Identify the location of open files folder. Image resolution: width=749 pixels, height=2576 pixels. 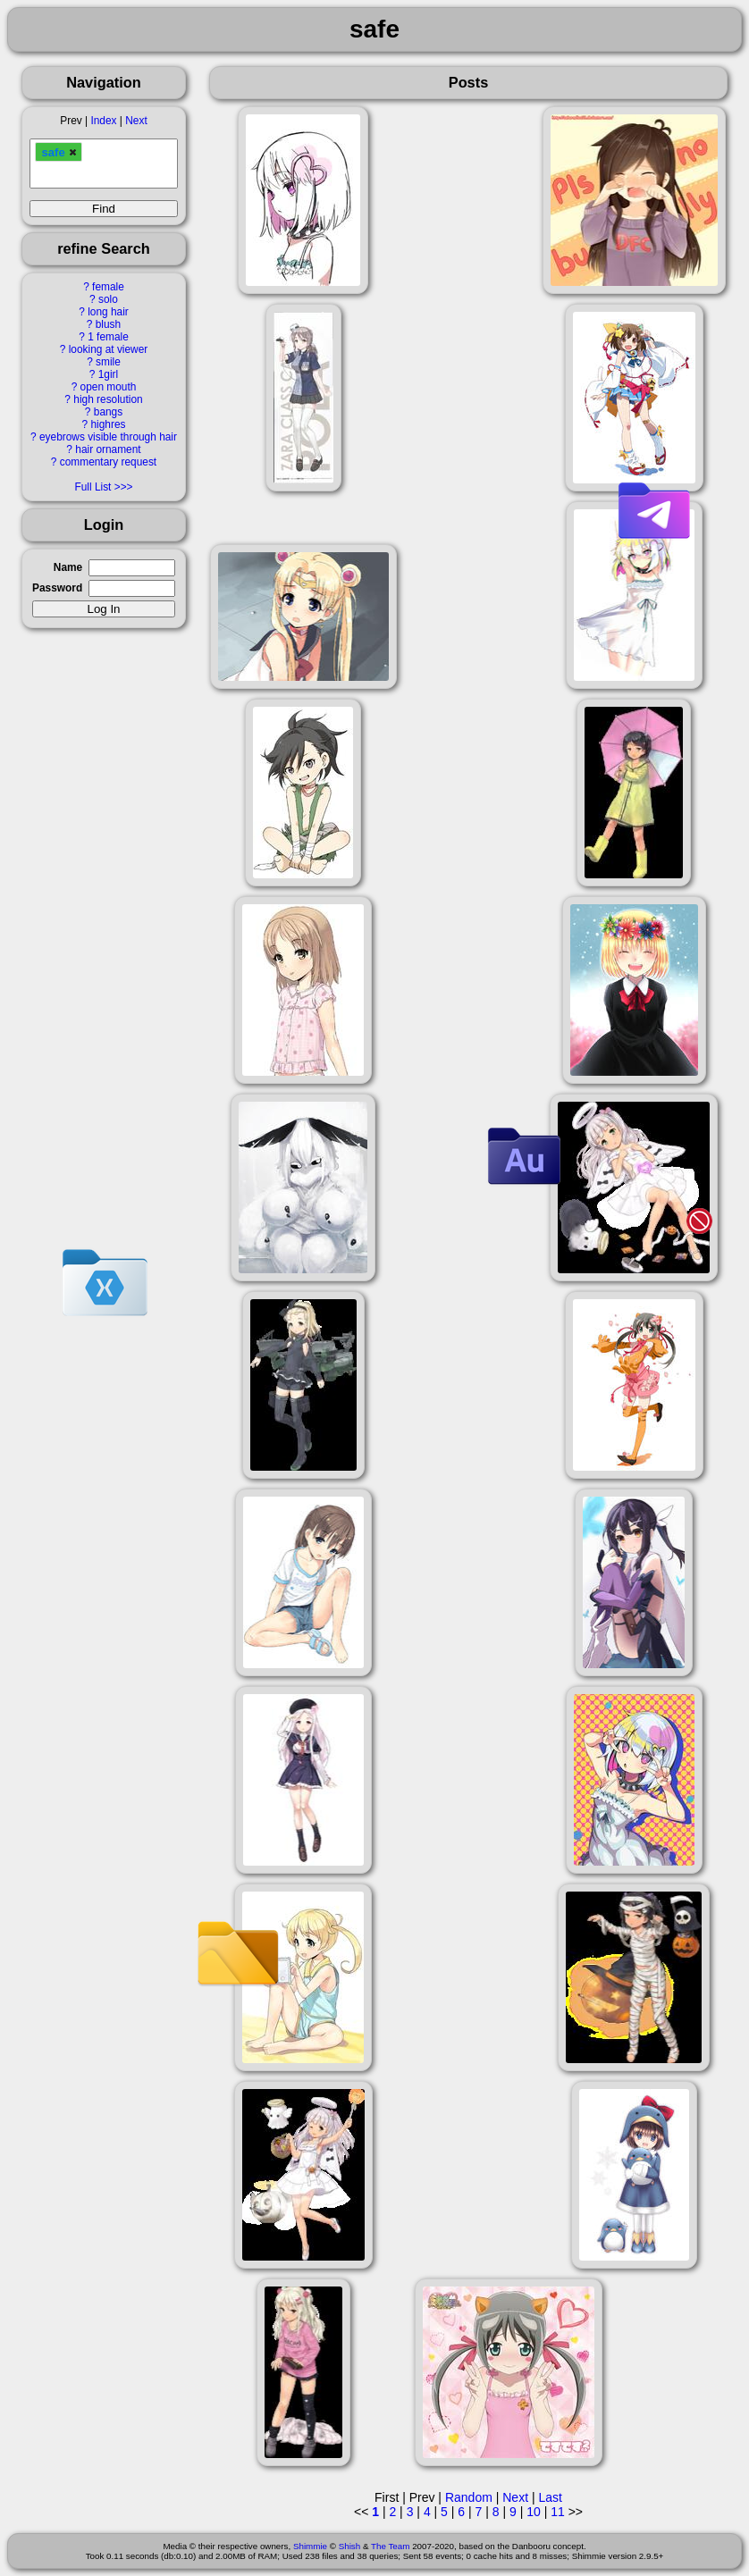
(238, 1955).